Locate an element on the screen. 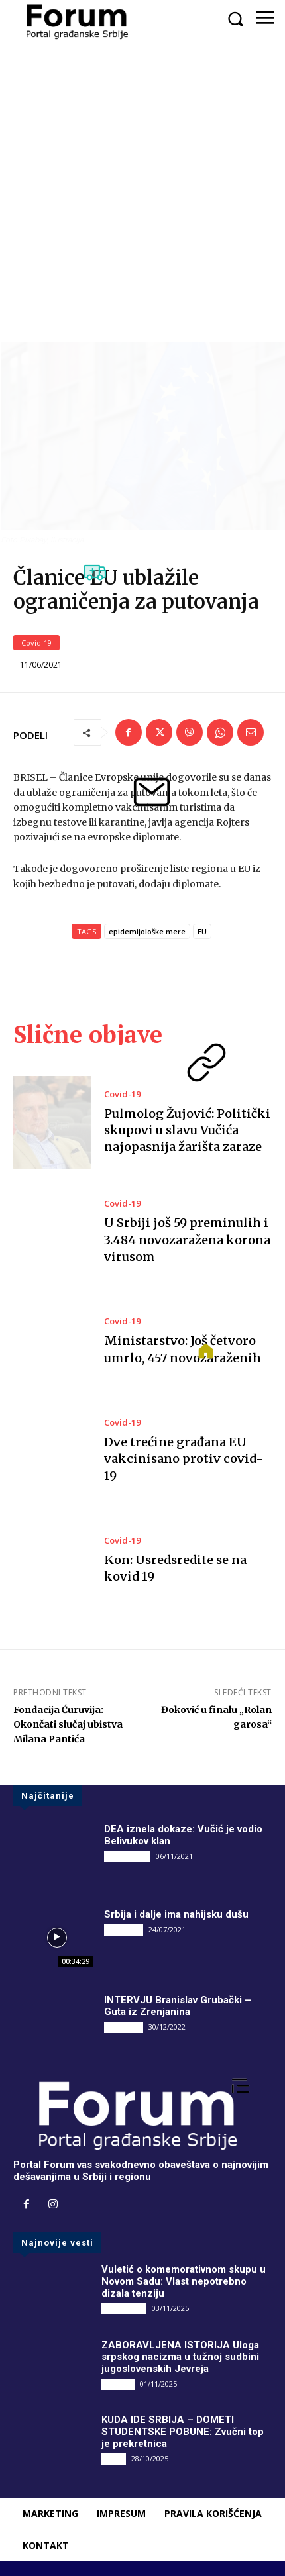 The width and height of the screenshot is (285, 2576). open your email inbox is located at coordinates (152, 792).